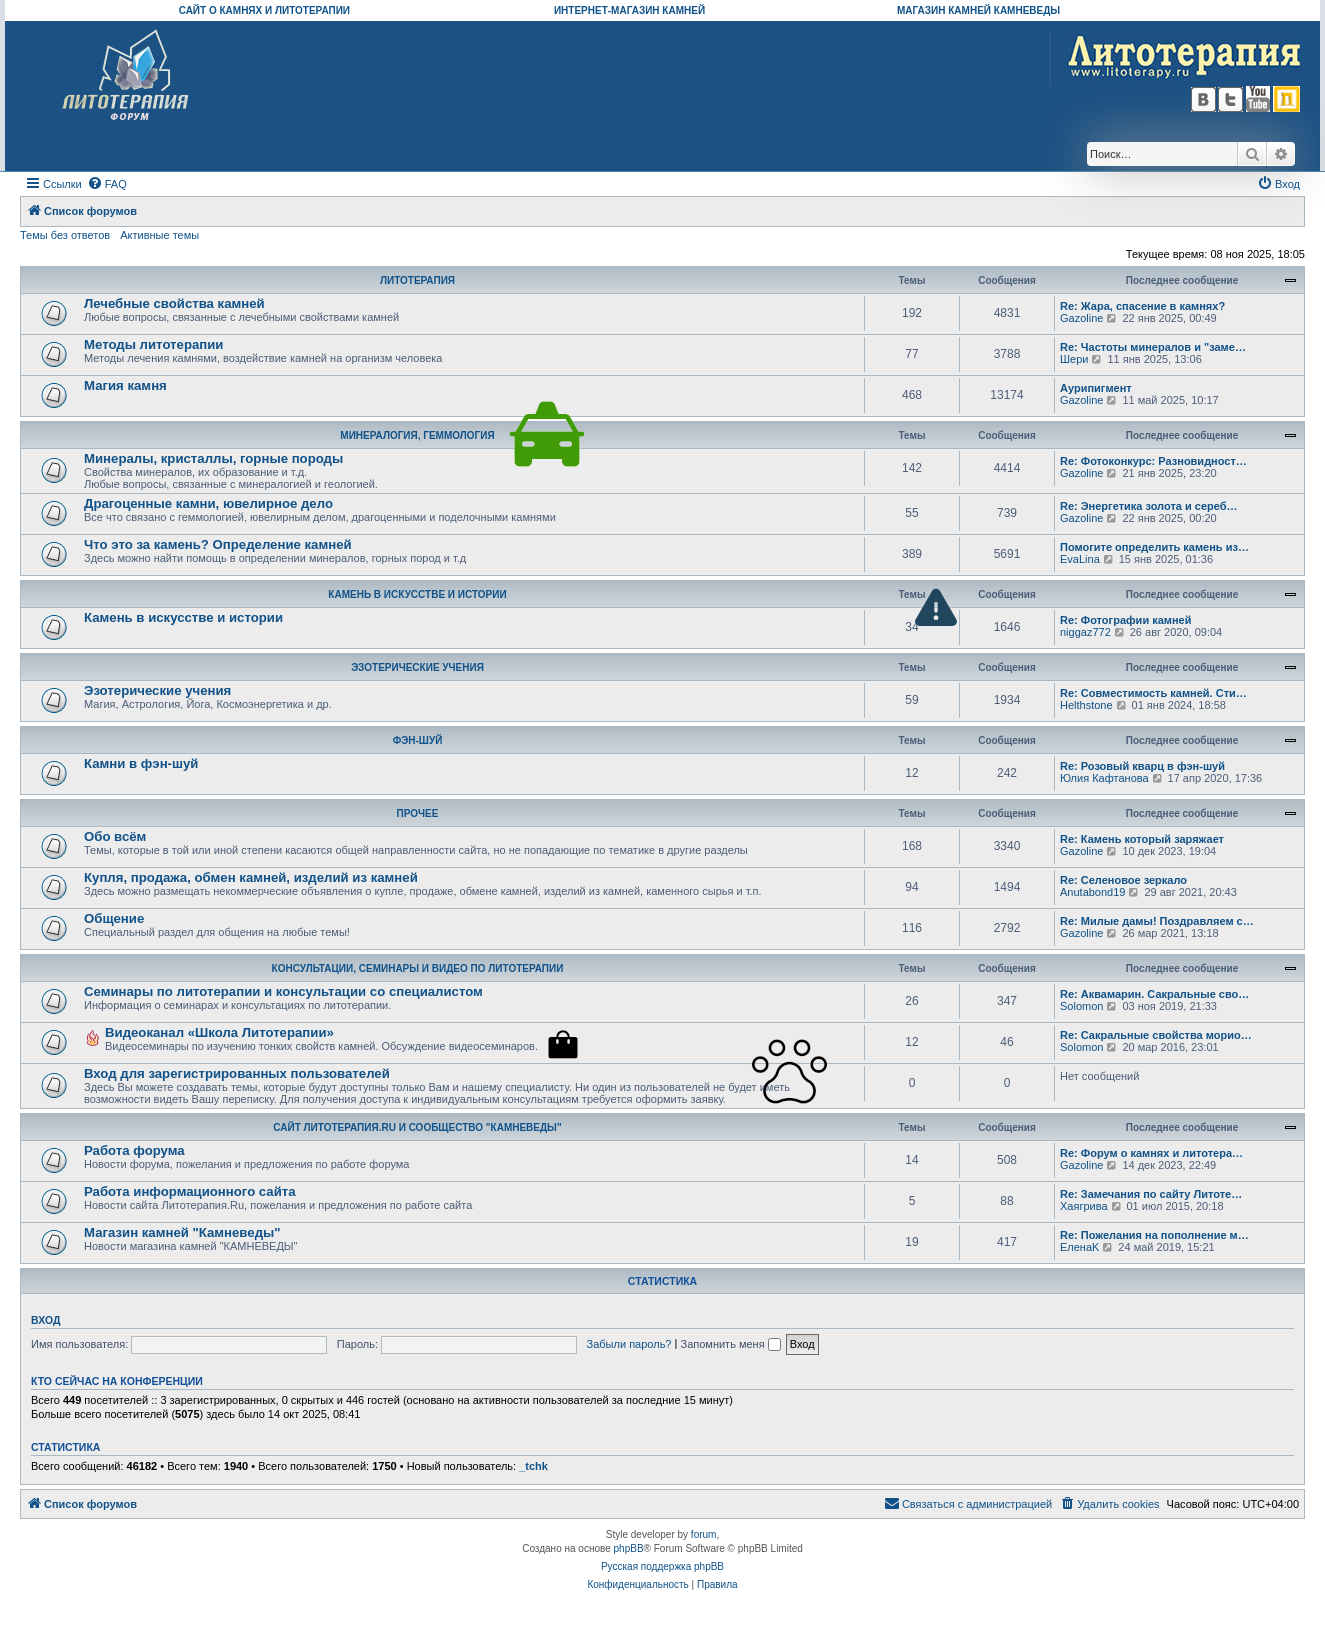 Image resolution: width=1325 pixels, height=1635 pixels. What do you see at coordinates (547, 439) in the screenshot?
I see `request a taxi or ride service` at bounding box center [547, 439].